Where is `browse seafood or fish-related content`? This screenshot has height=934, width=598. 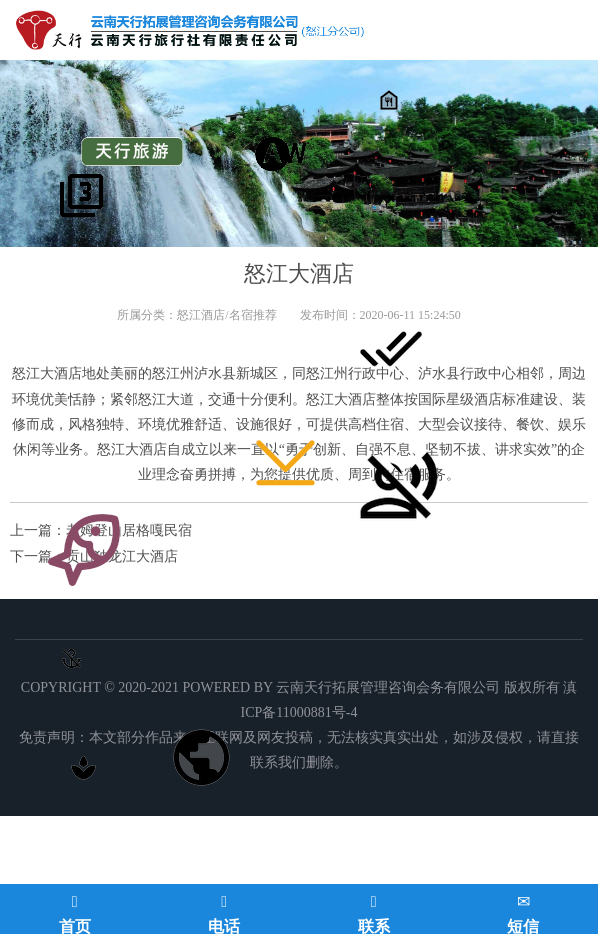 browse seafood or fish-related content is located at coordinates (87, 547).